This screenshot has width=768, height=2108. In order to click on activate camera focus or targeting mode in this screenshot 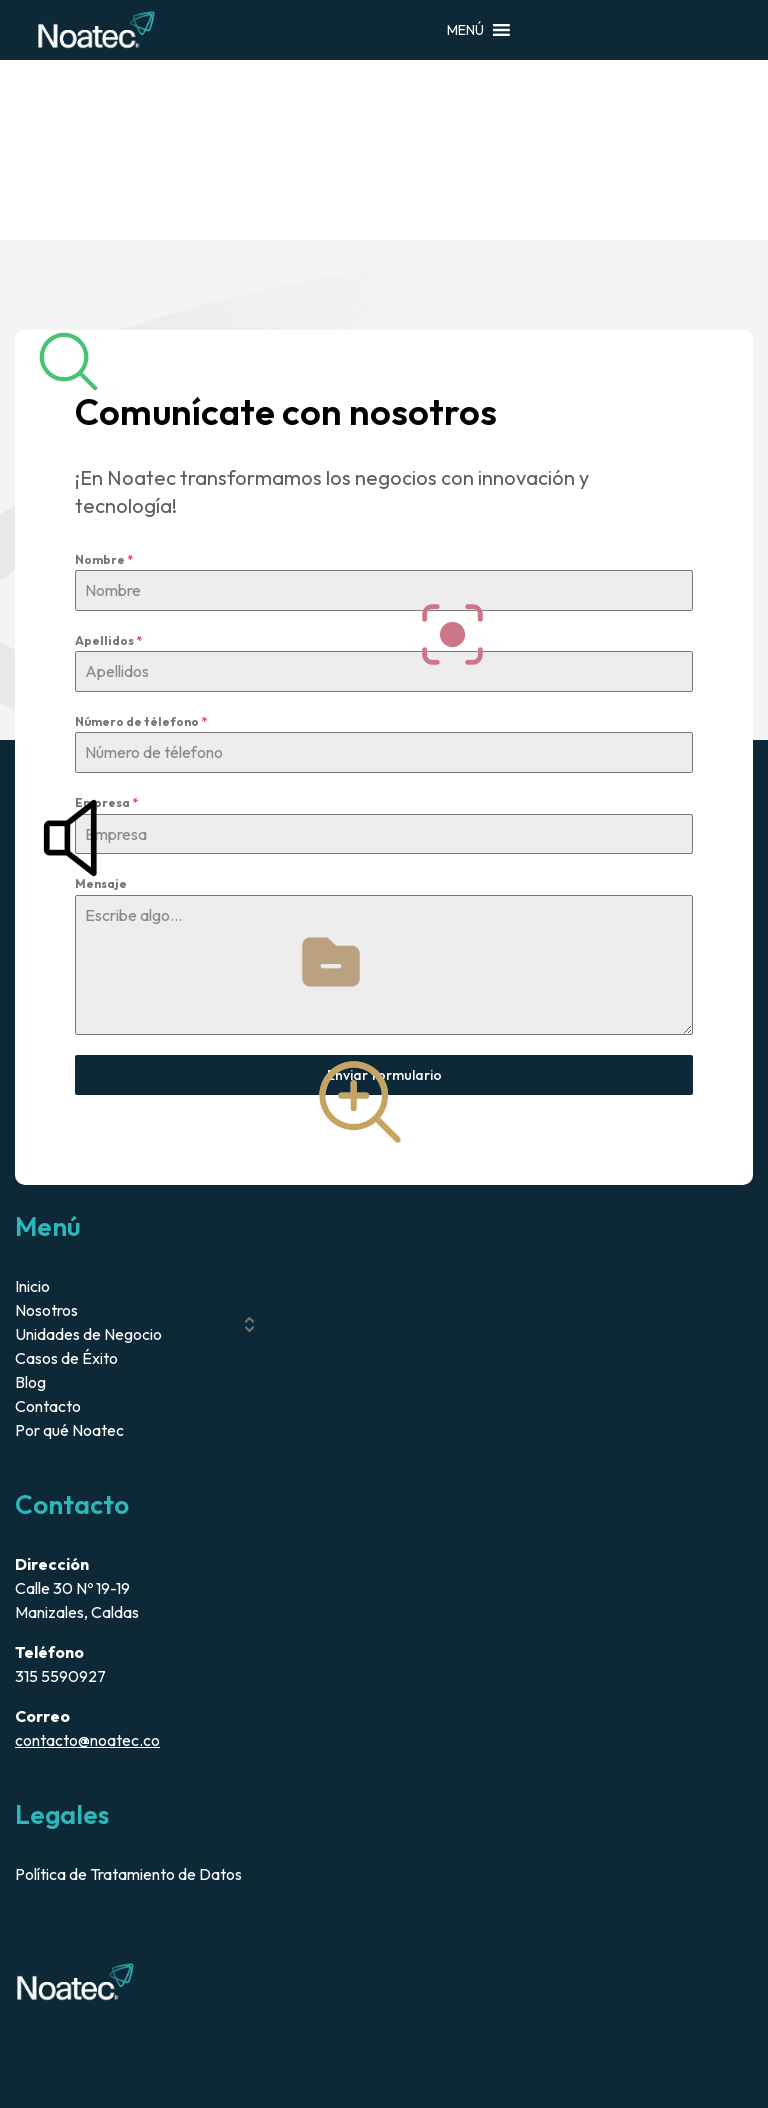, I will do `click(452, 634)`.